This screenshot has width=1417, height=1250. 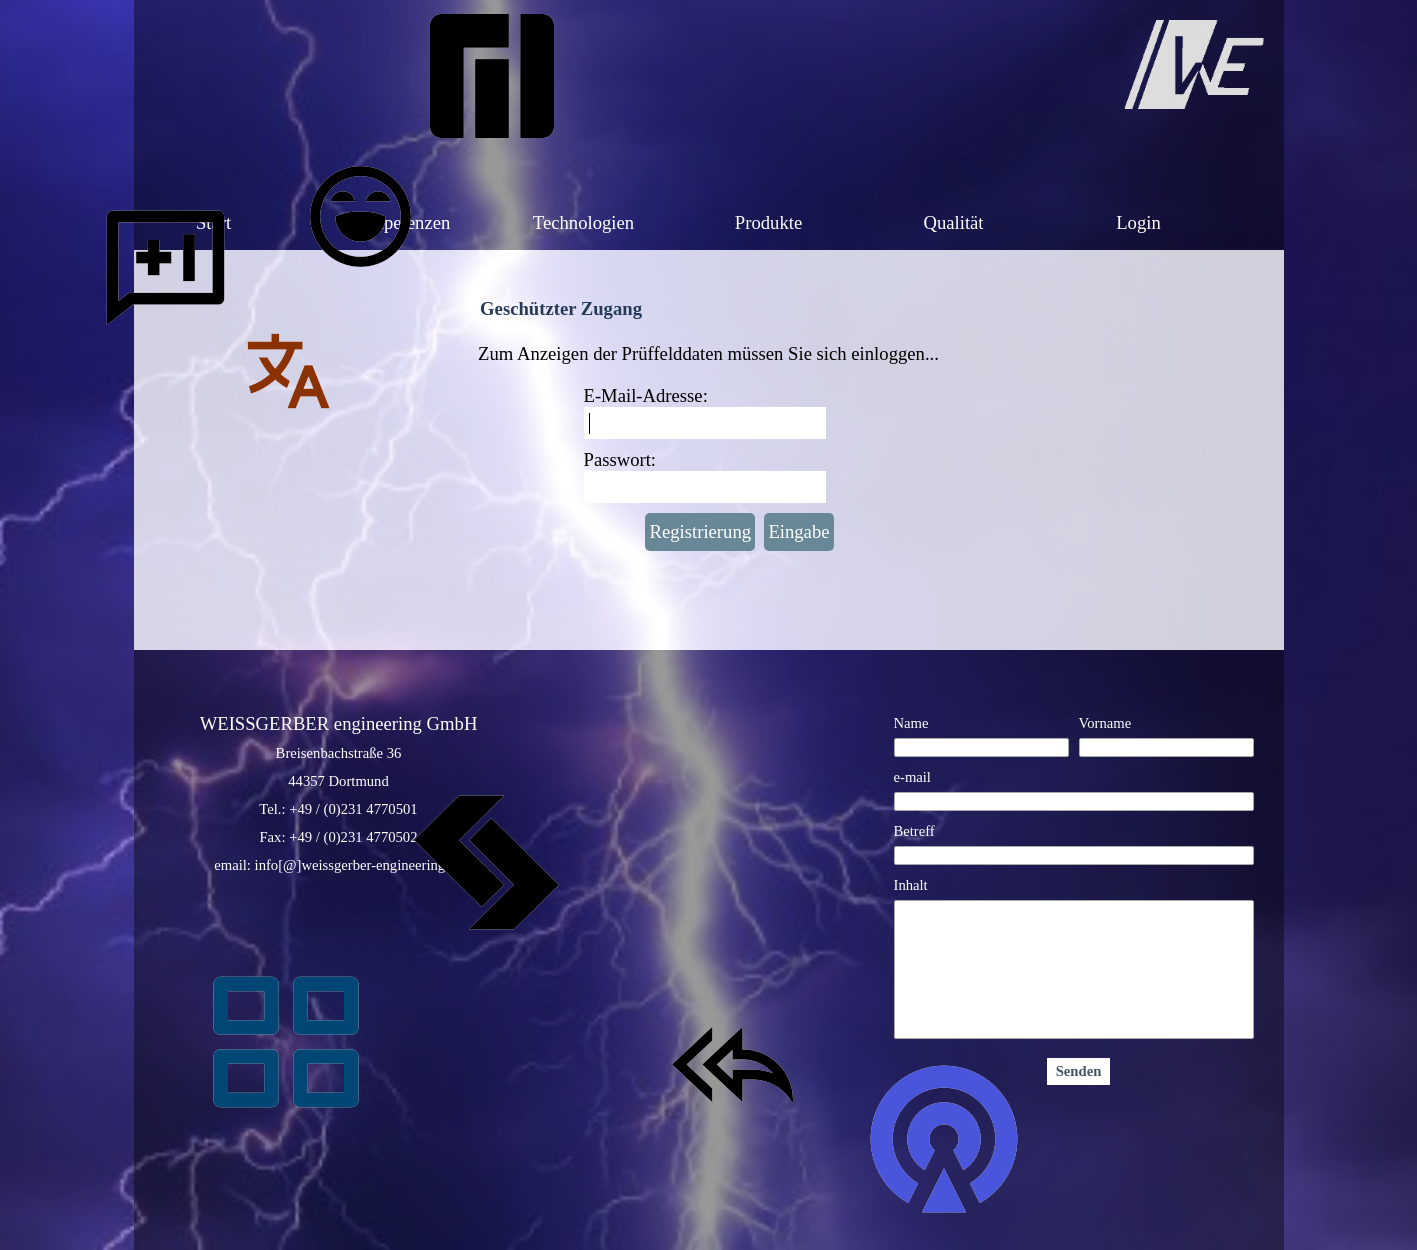 What do you see at coordinates (360, 216) in the screenshot?
I see `add a laughing reaction to a message` at bounding box center [360, 216].